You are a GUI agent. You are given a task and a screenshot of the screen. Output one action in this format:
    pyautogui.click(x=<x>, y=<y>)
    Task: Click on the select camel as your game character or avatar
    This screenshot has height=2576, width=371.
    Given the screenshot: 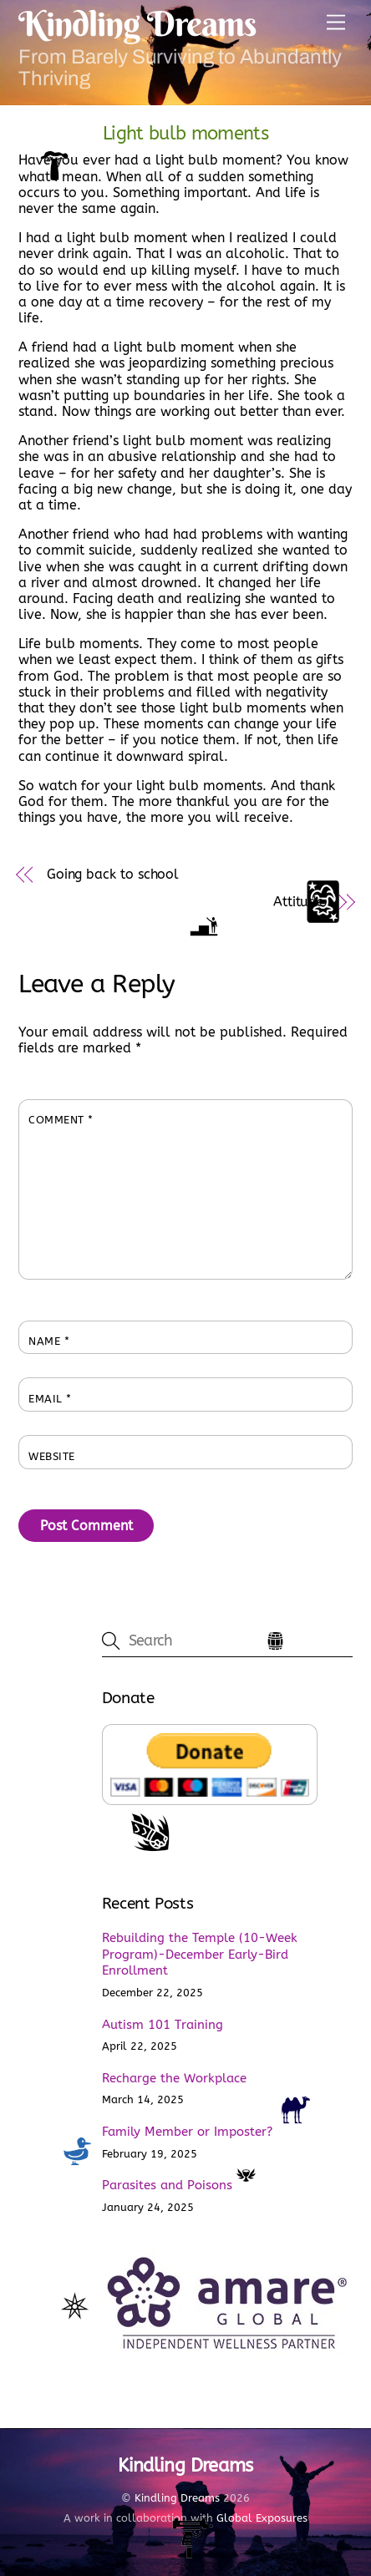 What is the action you would take?
    pyautogui.click(x=296, y=2110)
    